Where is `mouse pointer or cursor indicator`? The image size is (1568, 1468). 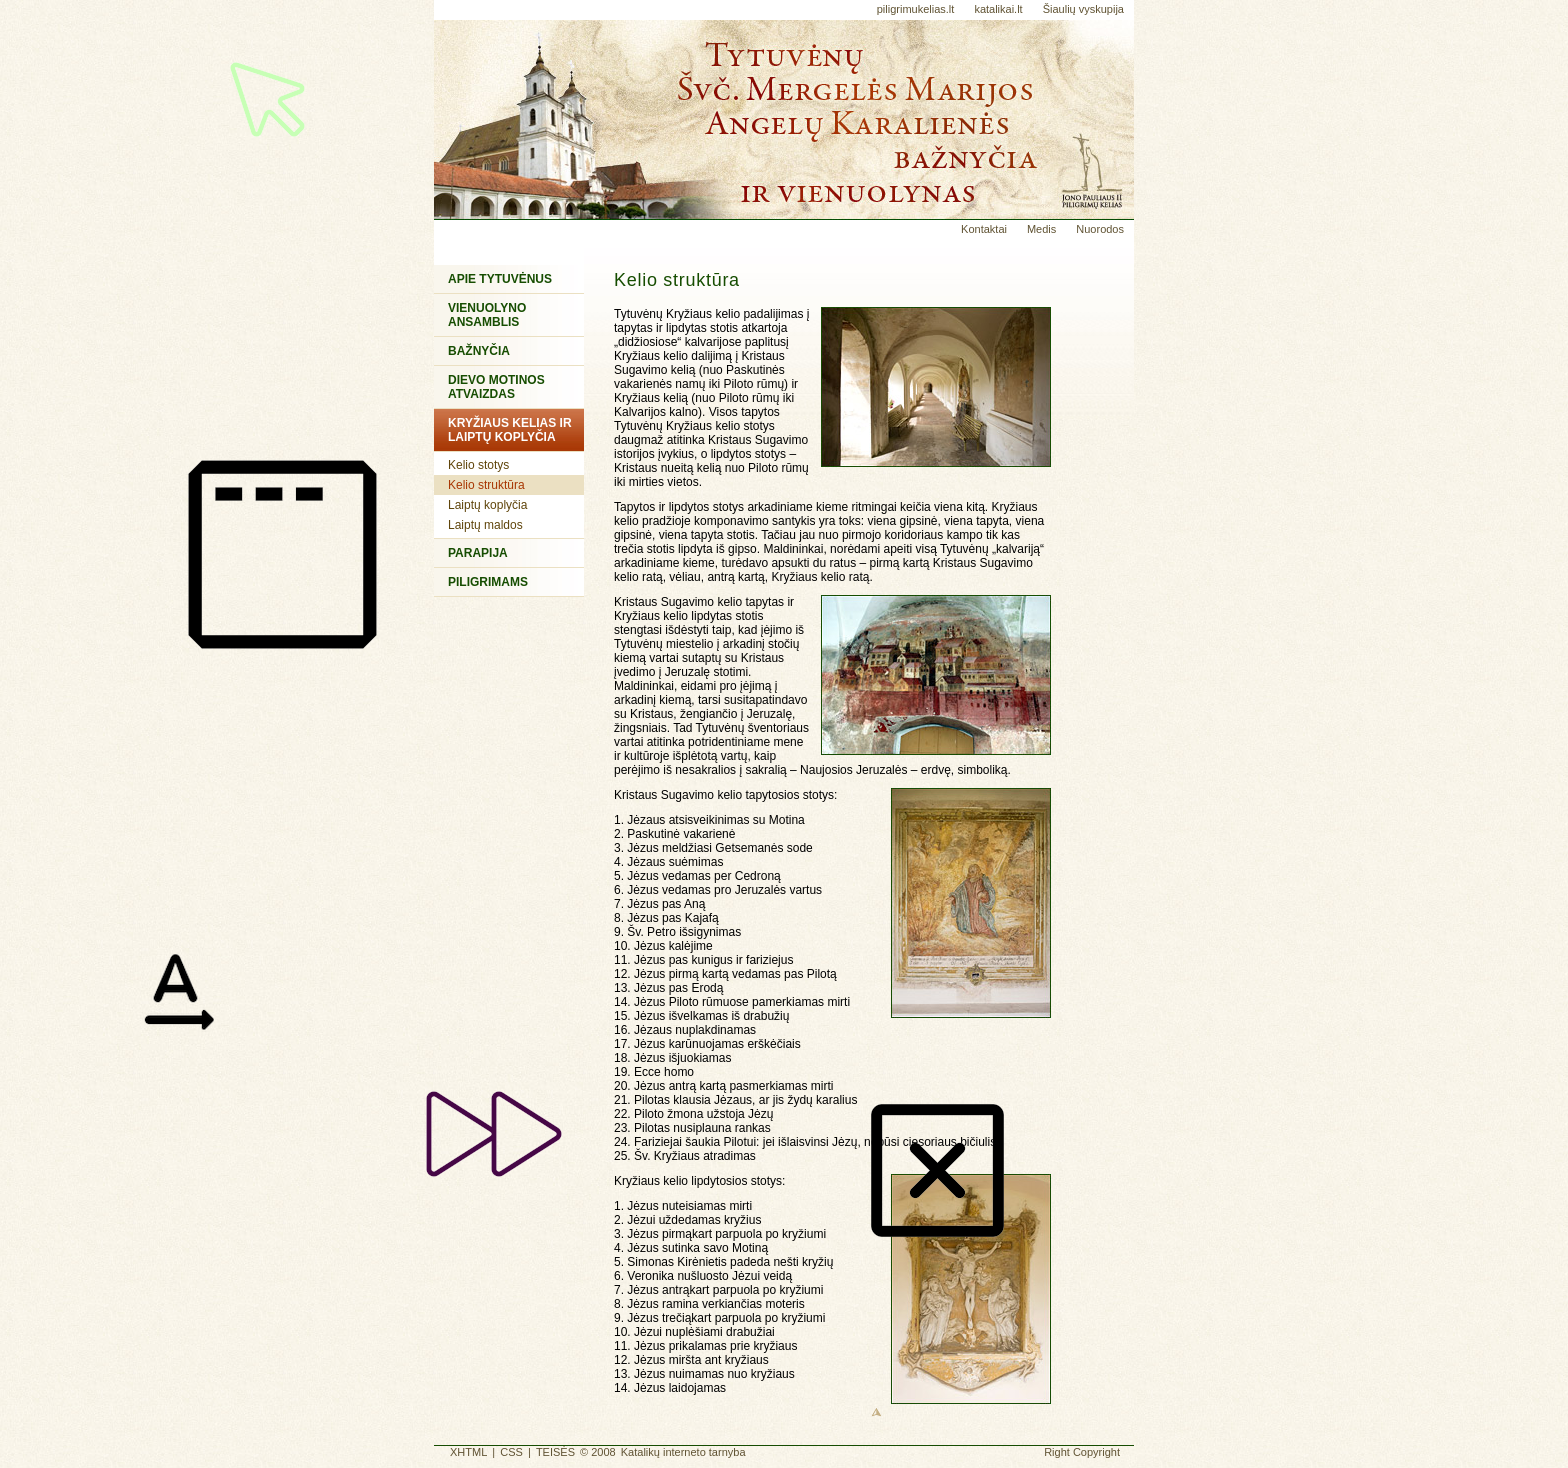 mouse pointer or cursor indicator is located at coordinates (267, 99).